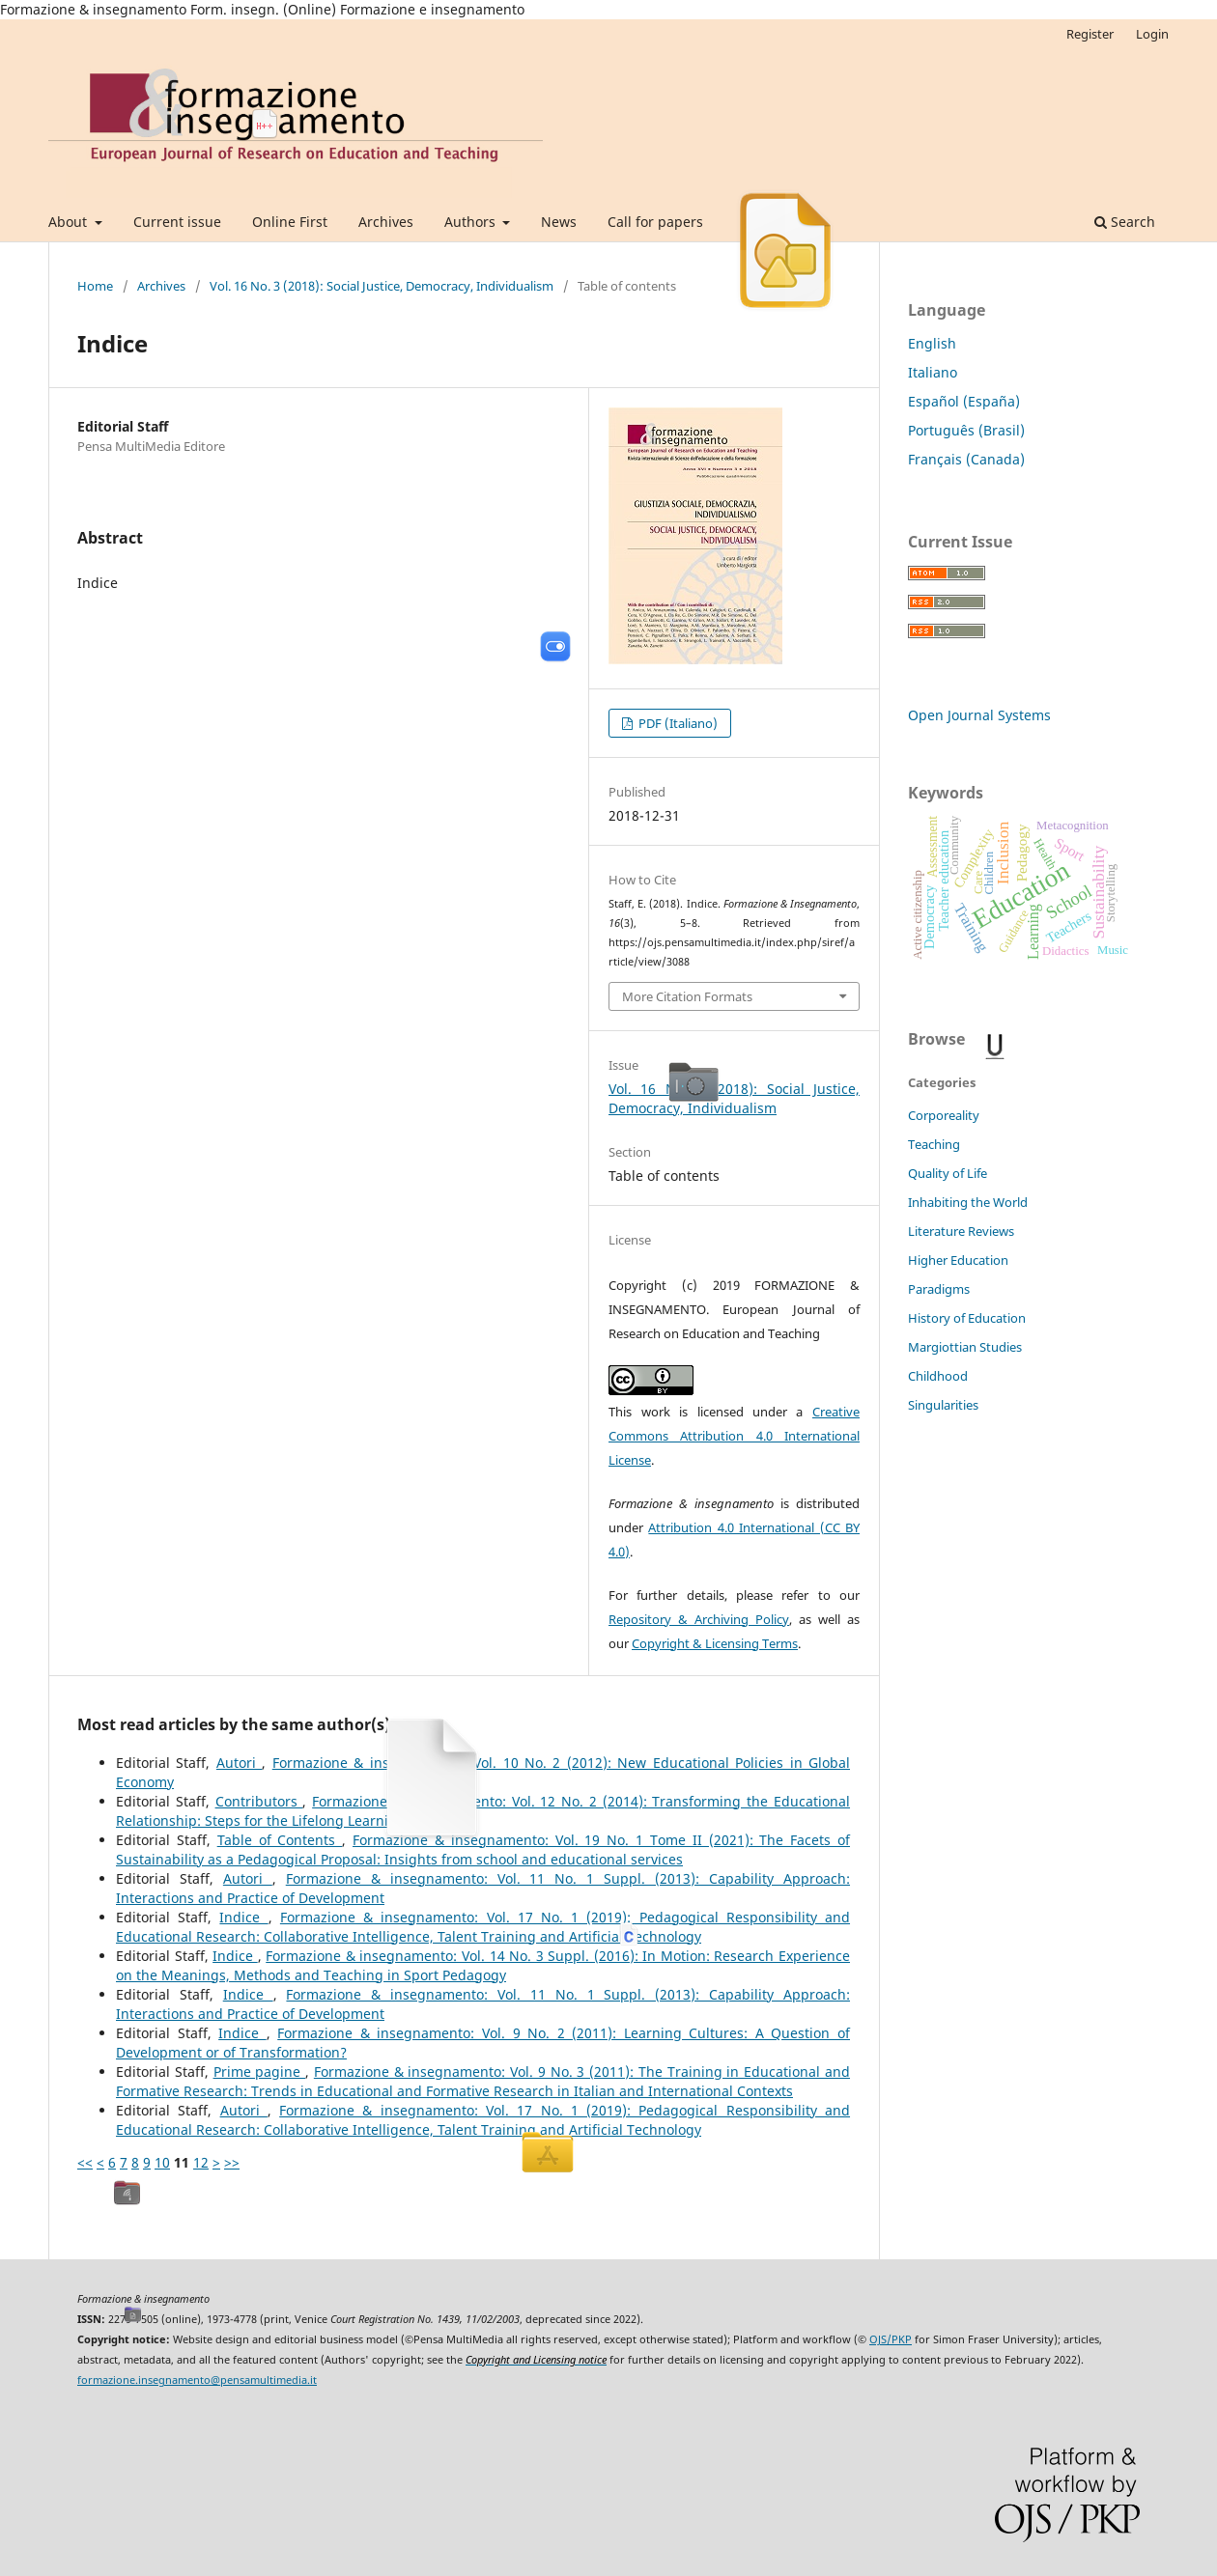 The image size is (1217, 2576). Describe the element at coordinates (693, 1083) in the screenshot. I see `access secured or locked files` at that location.